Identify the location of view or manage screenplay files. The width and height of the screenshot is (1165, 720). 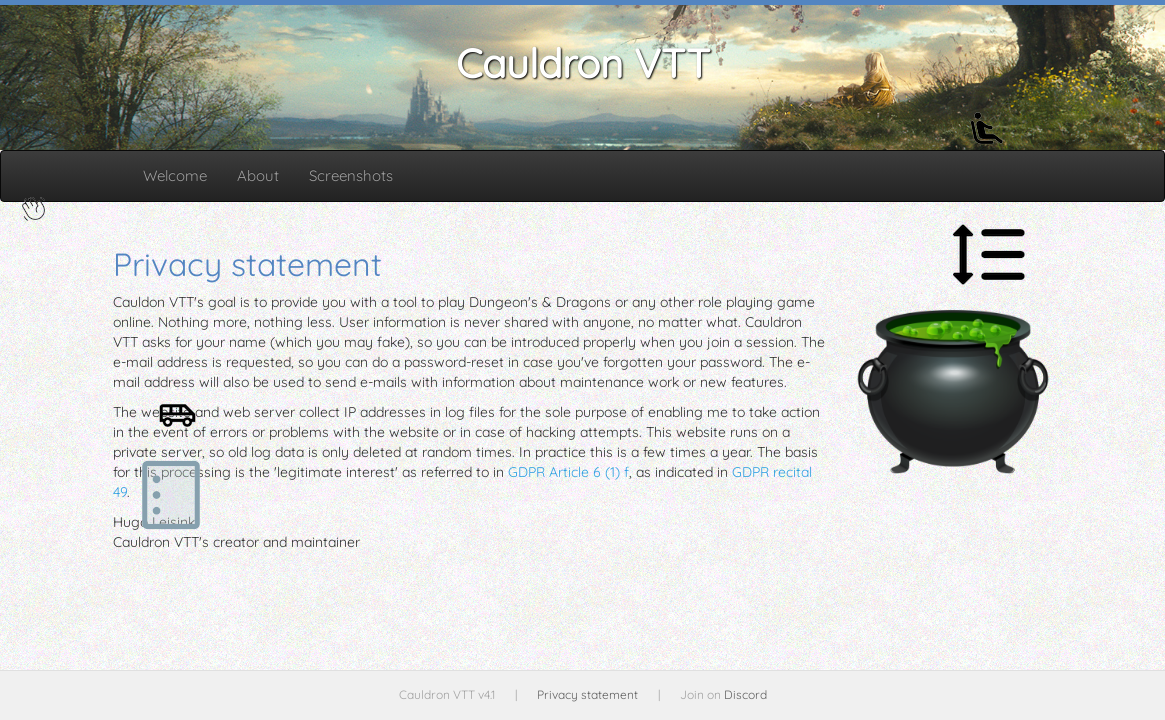
(171, 495).